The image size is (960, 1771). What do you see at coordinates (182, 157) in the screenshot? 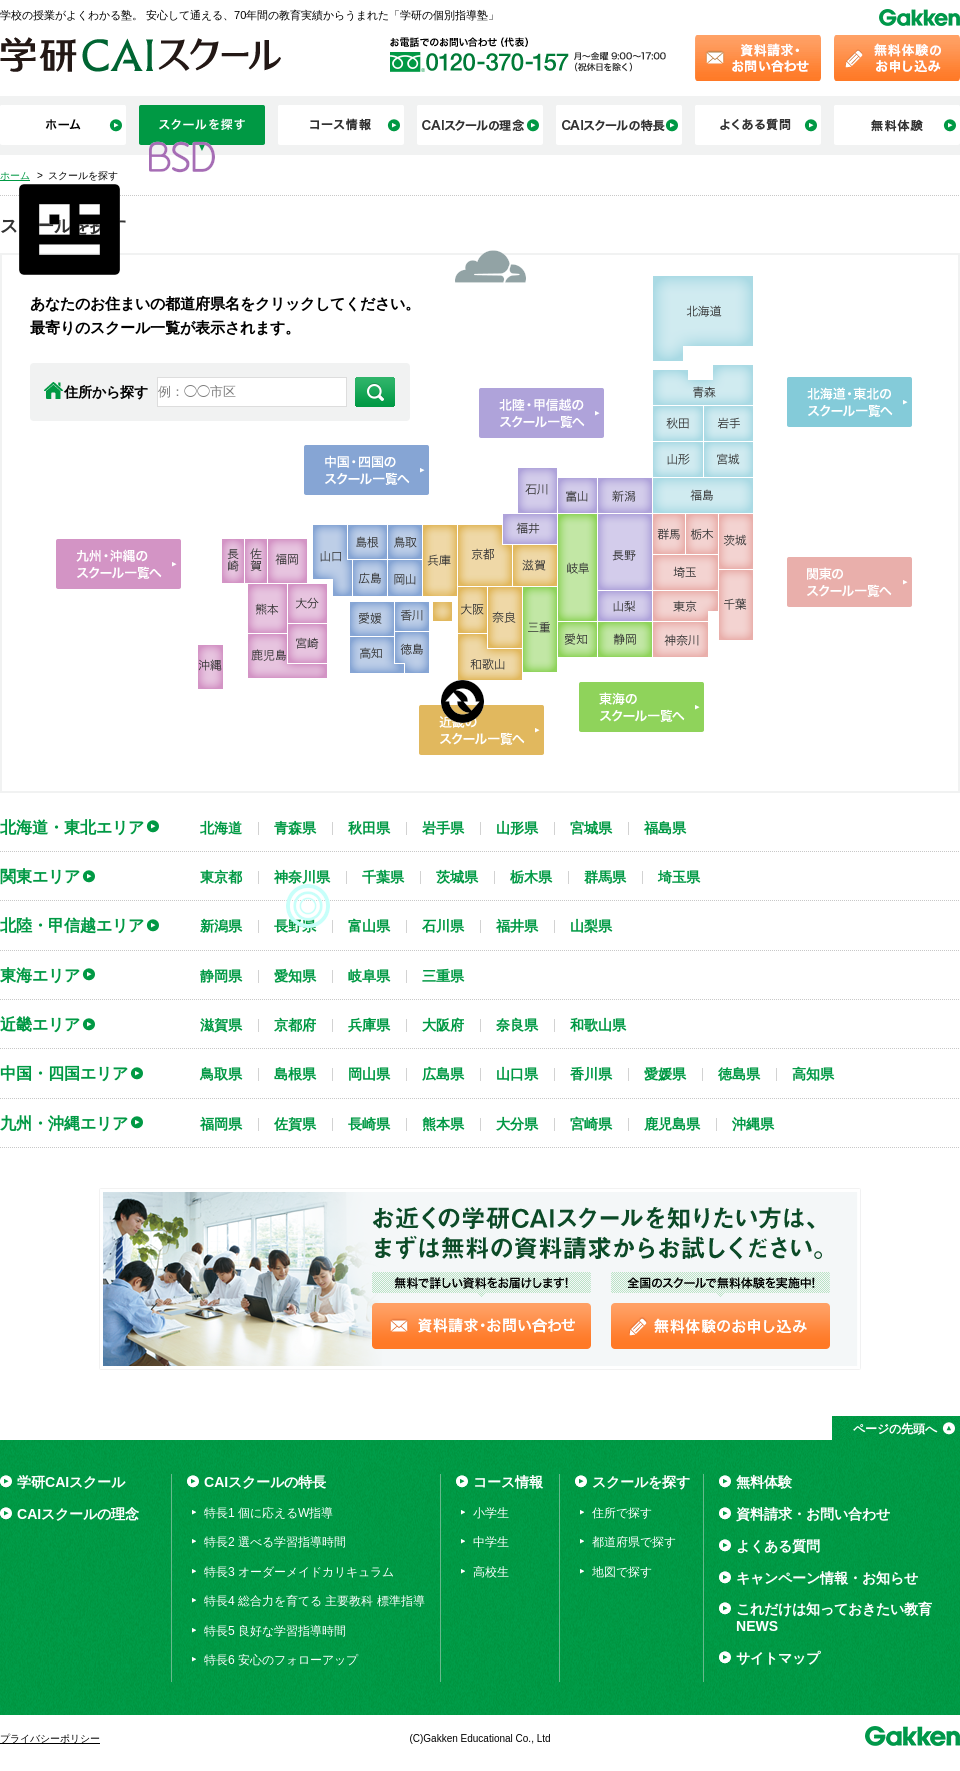
I see `BSD operating system logo` at bounding box center [182, 157].